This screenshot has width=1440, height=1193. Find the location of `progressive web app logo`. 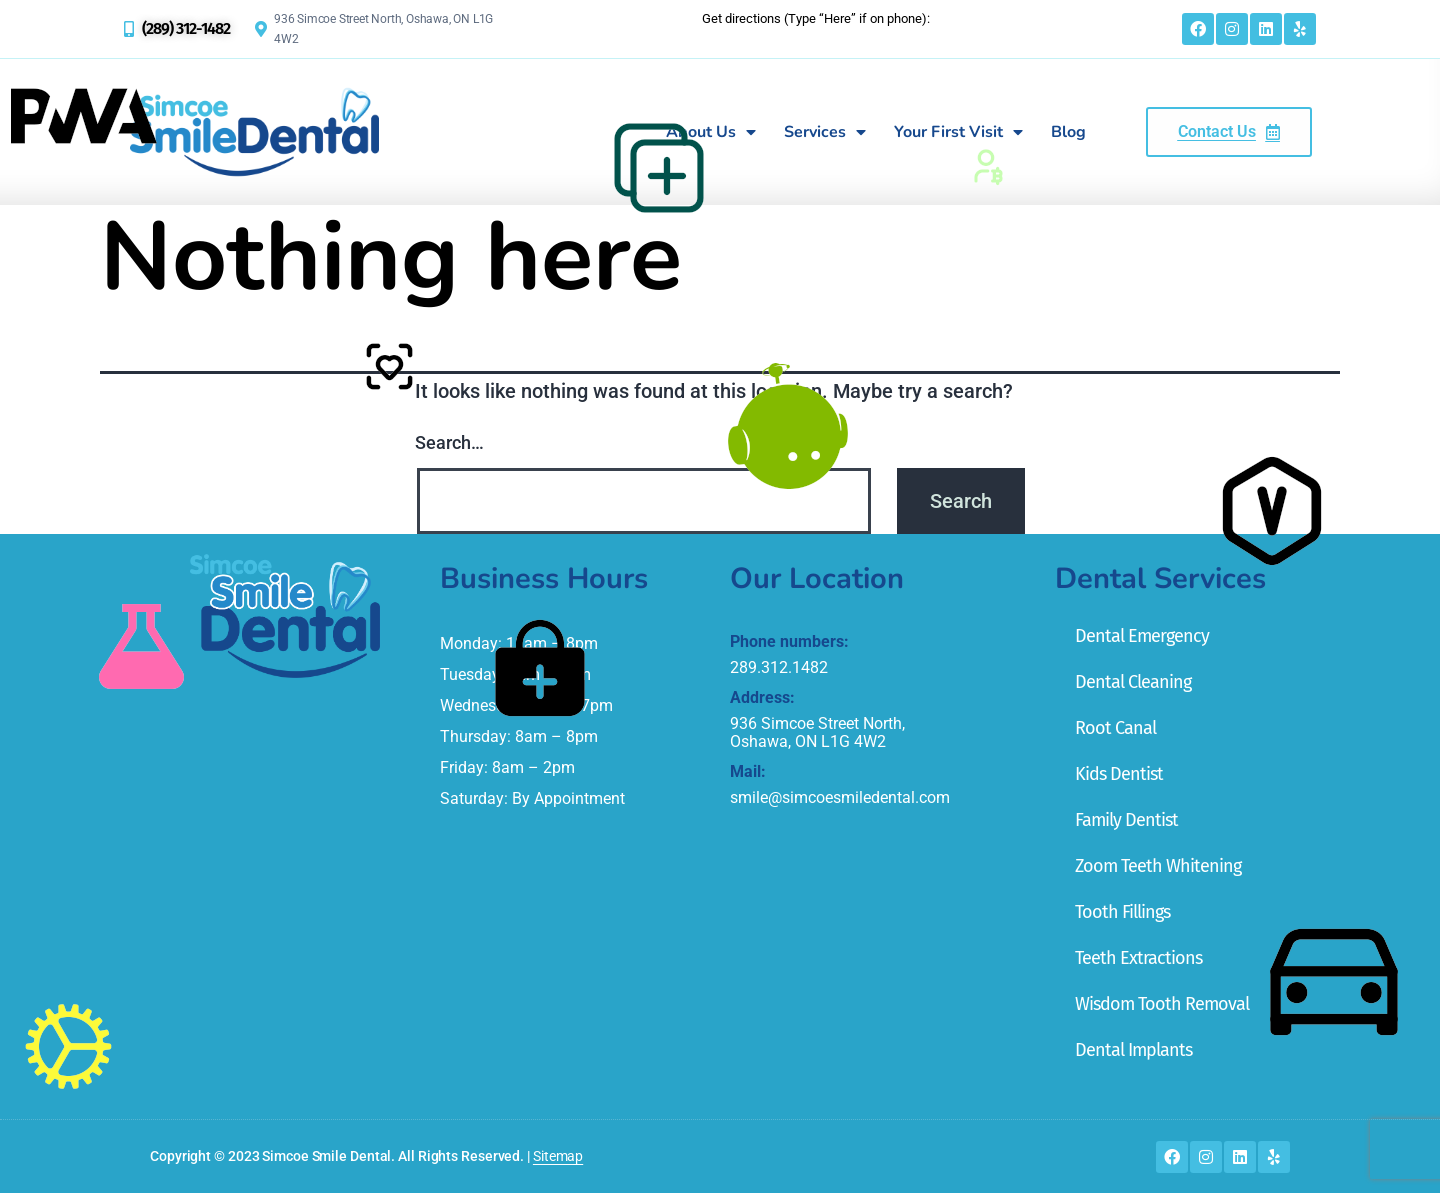

progressive web app logo is located at coordinates (84, 116).